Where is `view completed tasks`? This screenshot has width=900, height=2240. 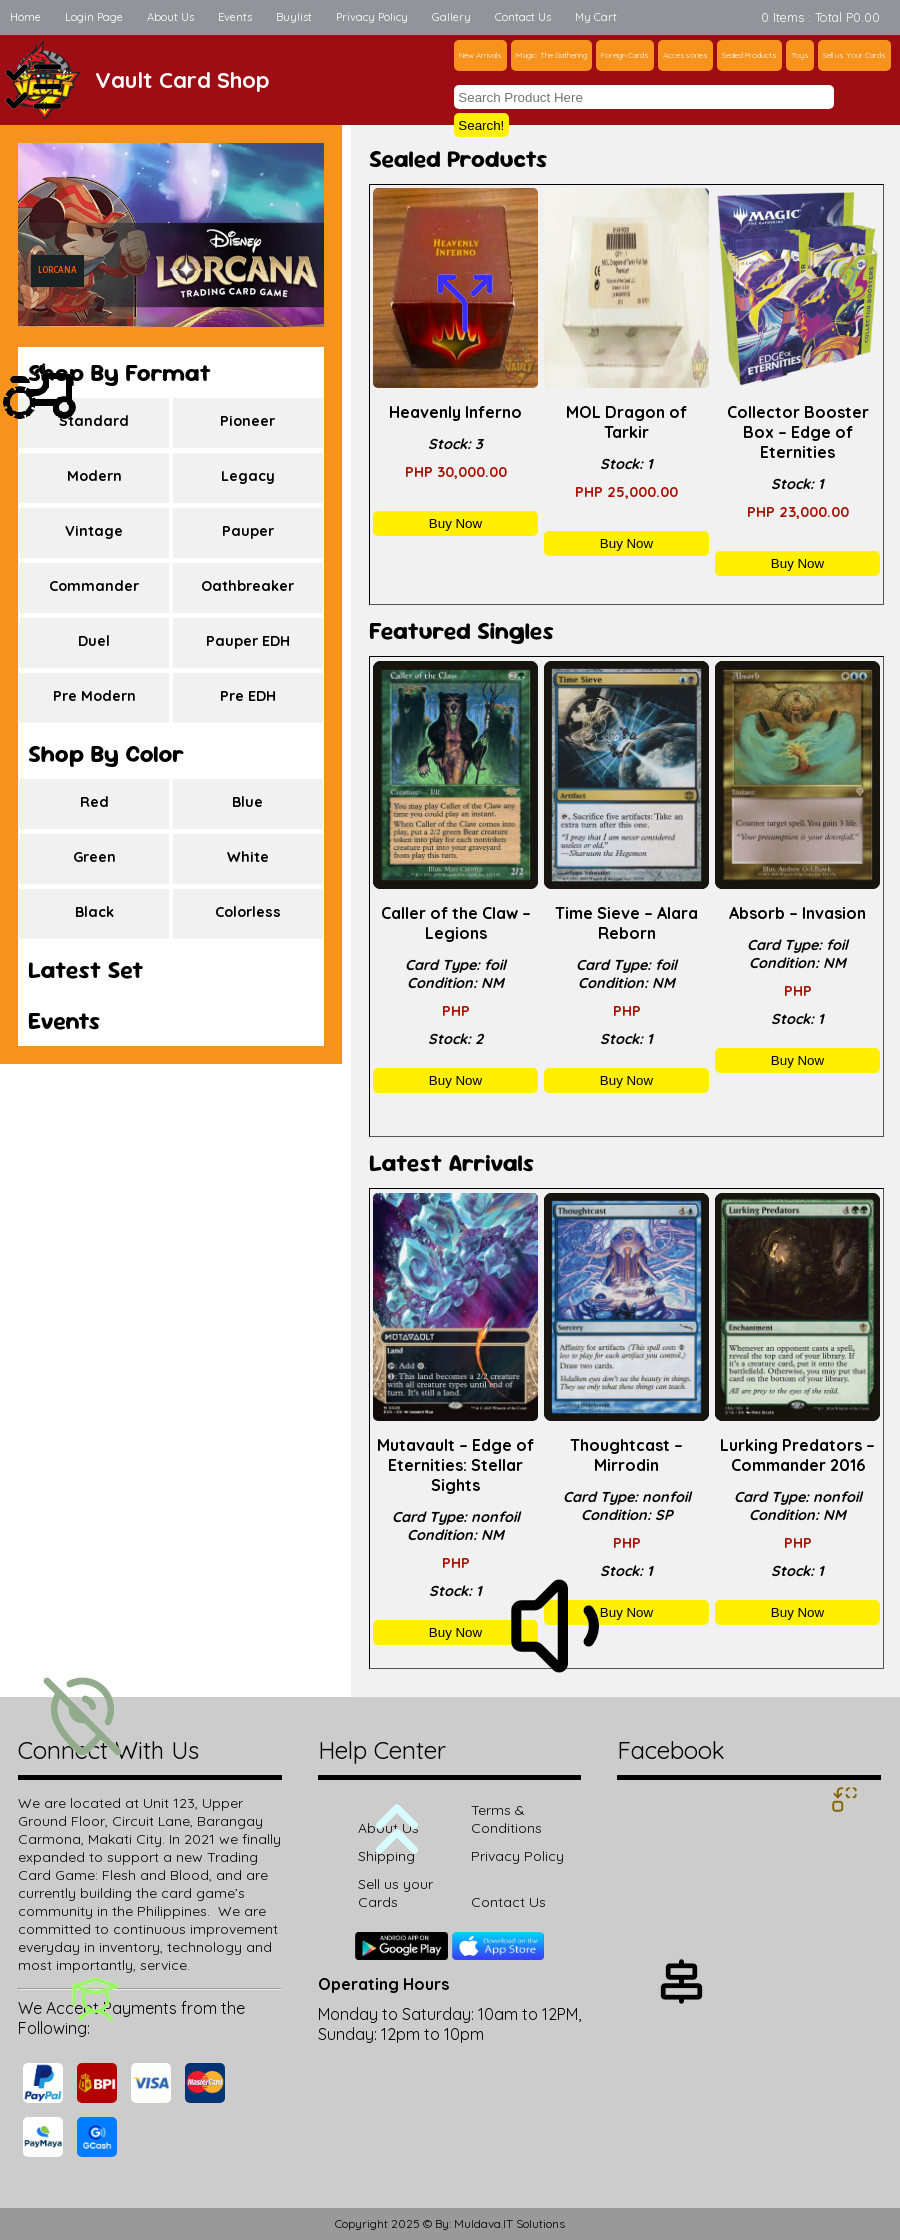 view completed tasks is located at coordinates (33, 86).